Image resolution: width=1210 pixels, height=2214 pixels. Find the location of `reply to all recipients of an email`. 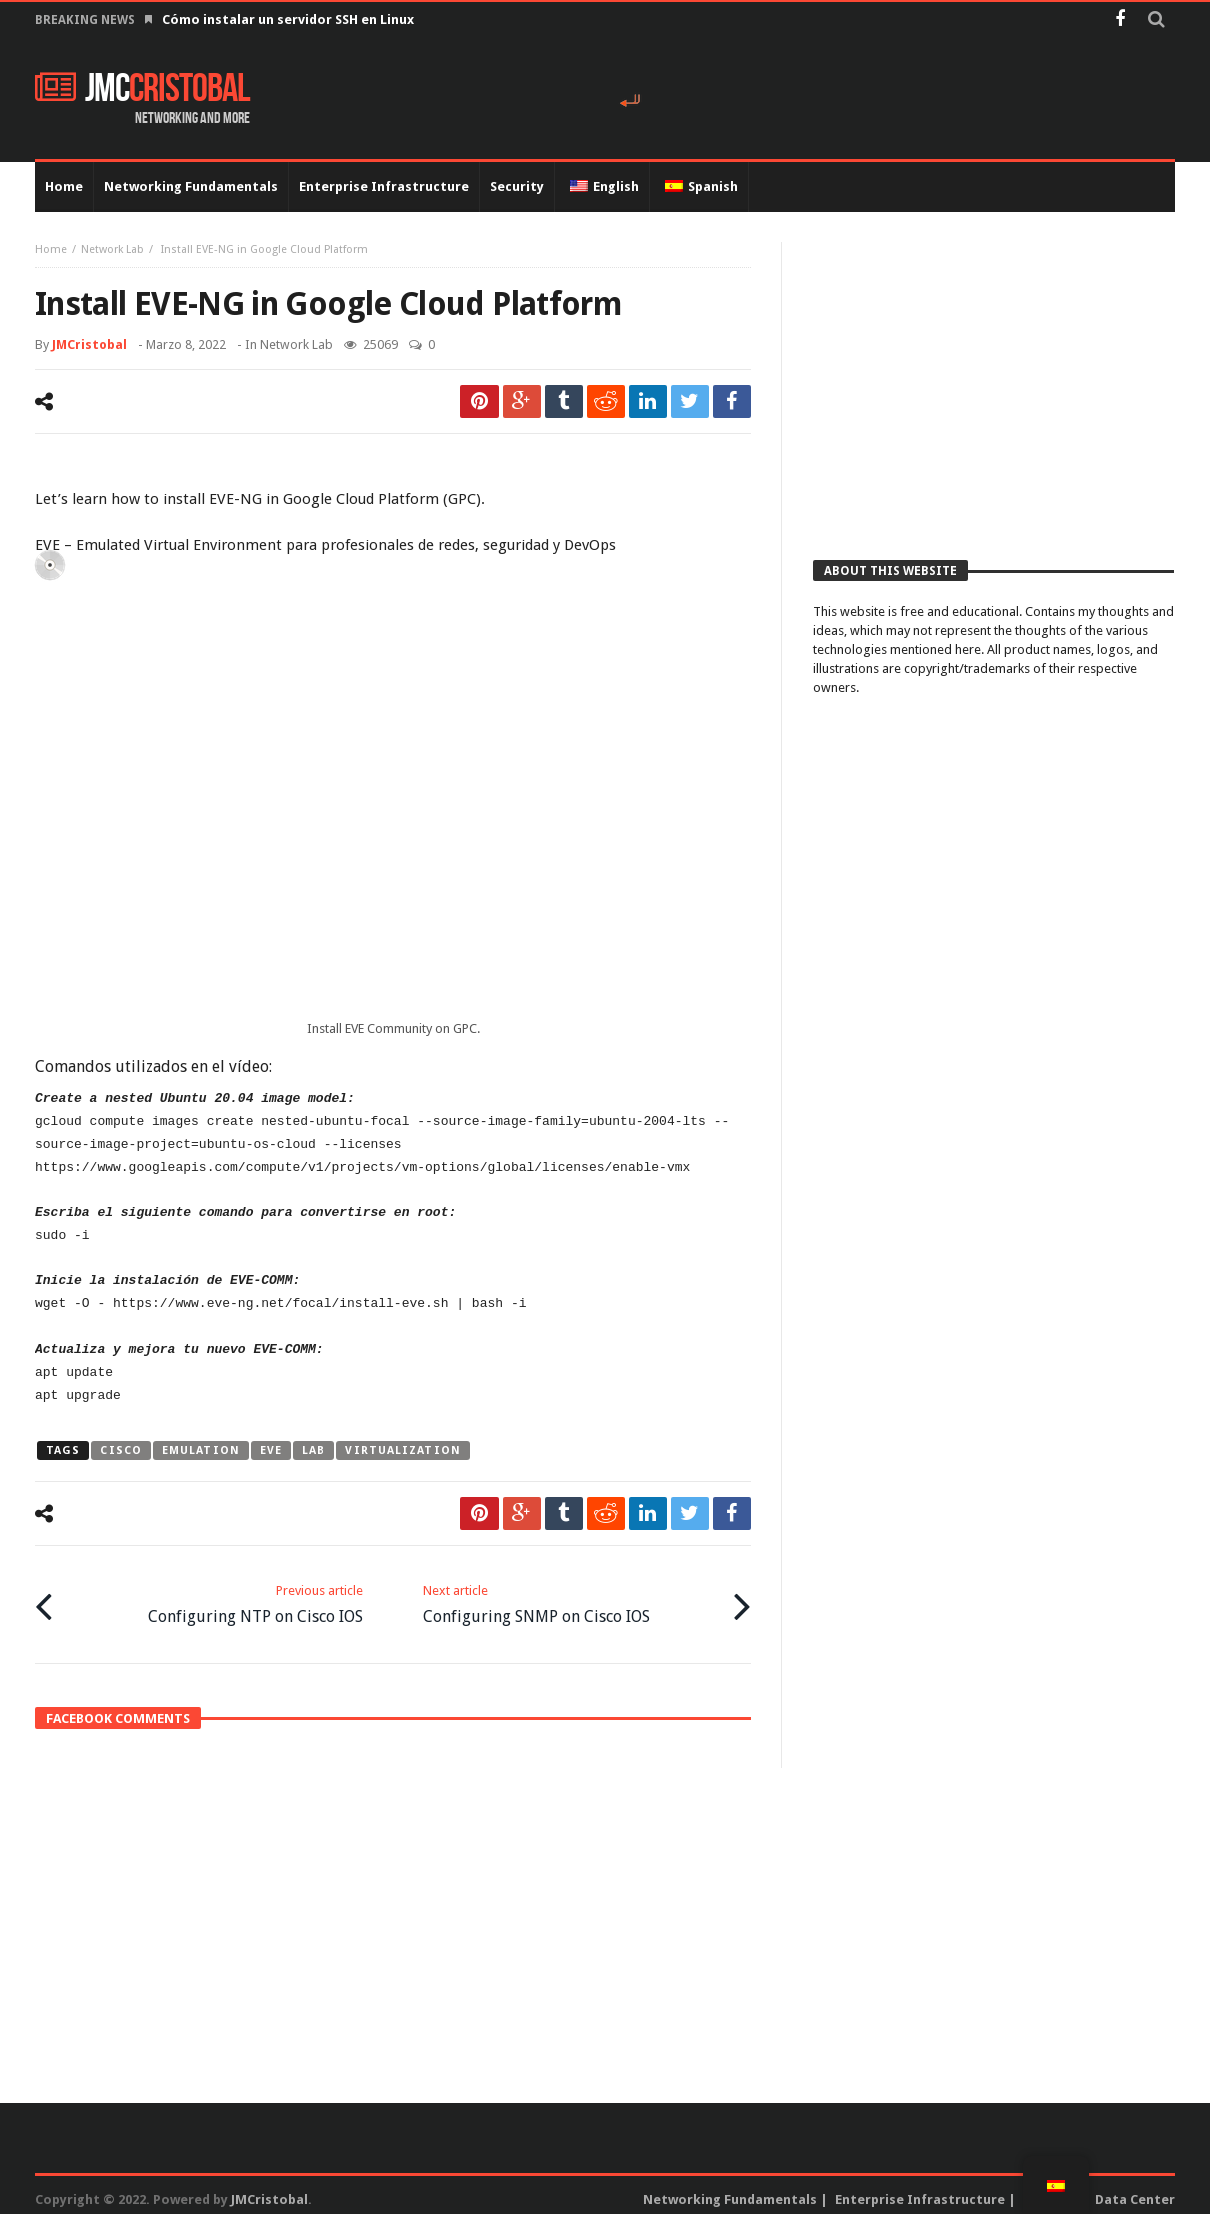

reply to all recipients of an email is located at coordinates (629, 100).